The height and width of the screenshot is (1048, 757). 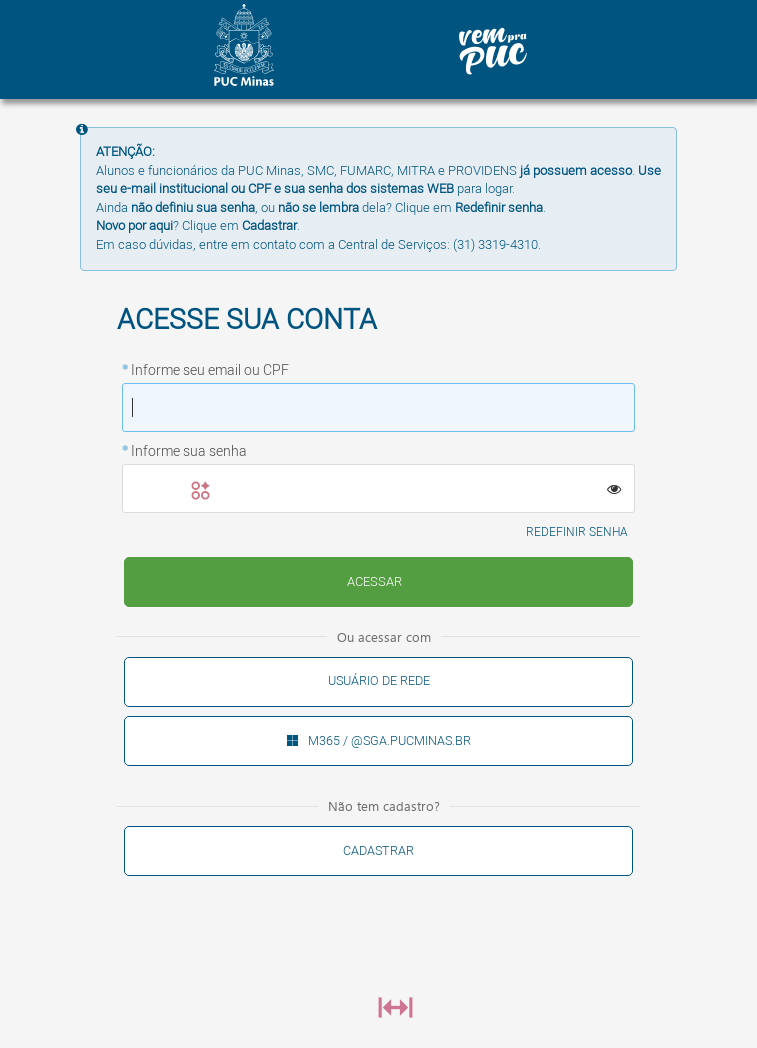 I want to click on expand content to full width, so click(x=395, y=1007).